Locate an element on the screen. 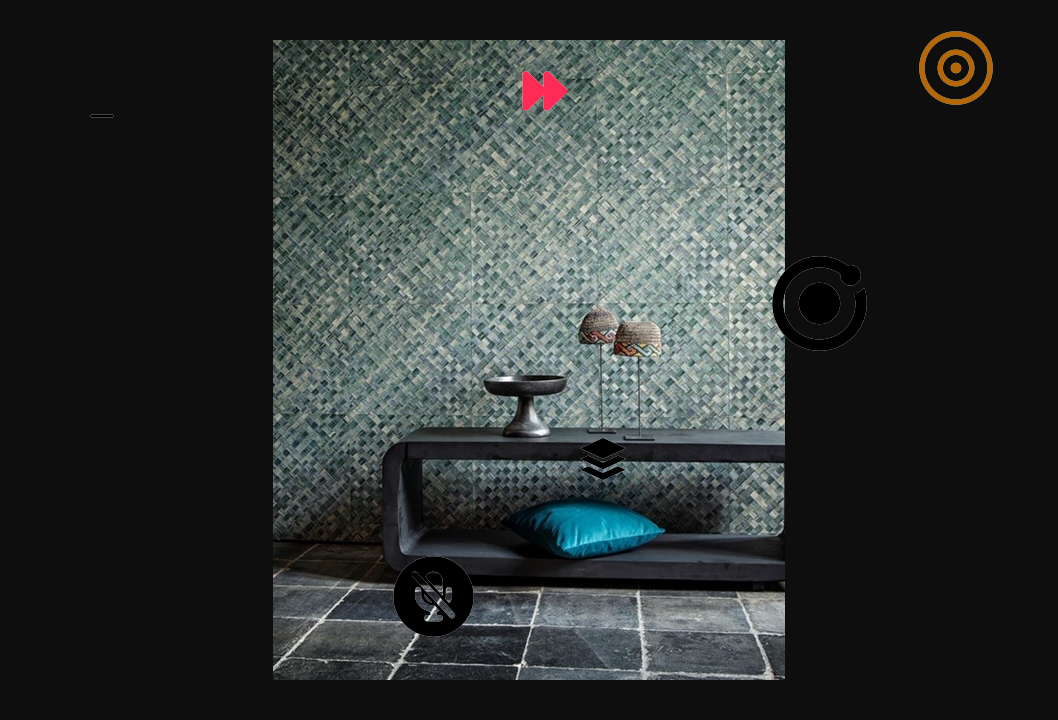 The height and width of the screenshot is (720, 1058). remove an item from a list or cart is located at coordinates (102, 116).